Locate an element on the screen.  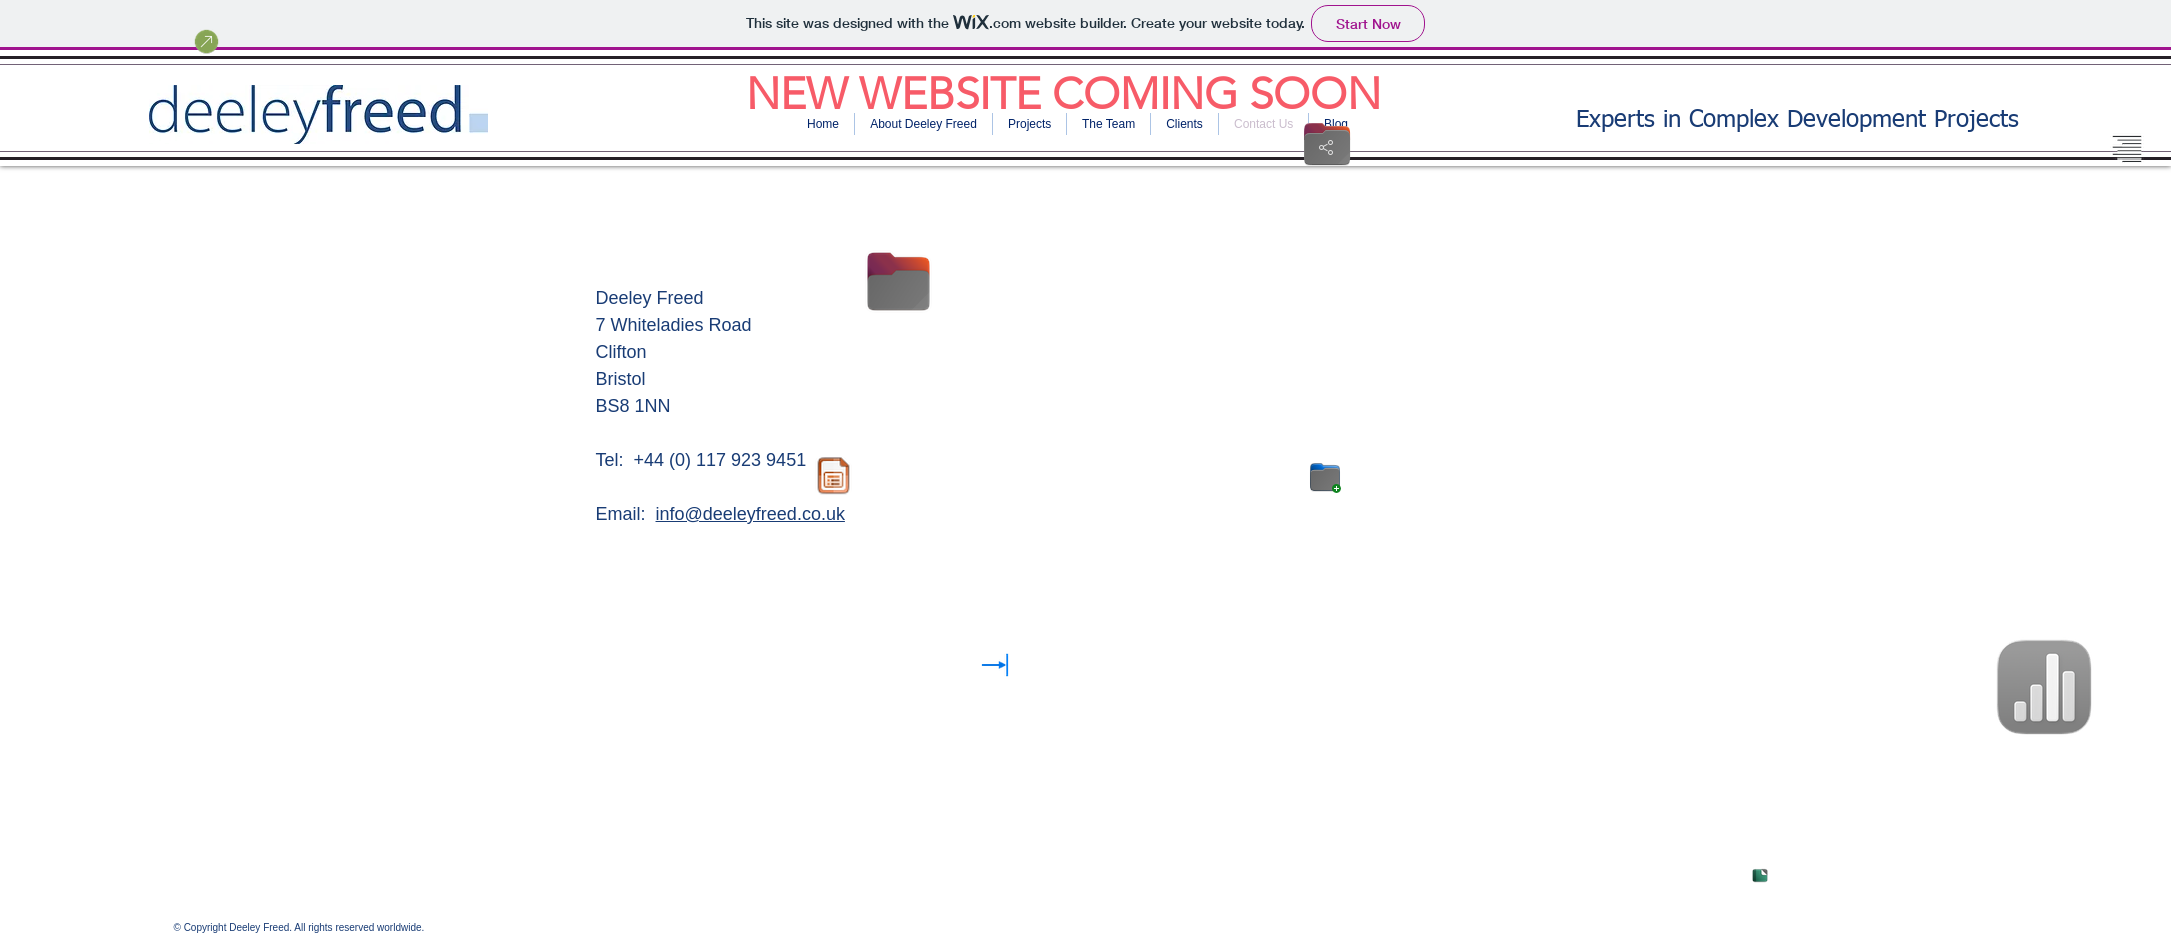
libreoffice impress presentation file is located at coordinates (833, 475).